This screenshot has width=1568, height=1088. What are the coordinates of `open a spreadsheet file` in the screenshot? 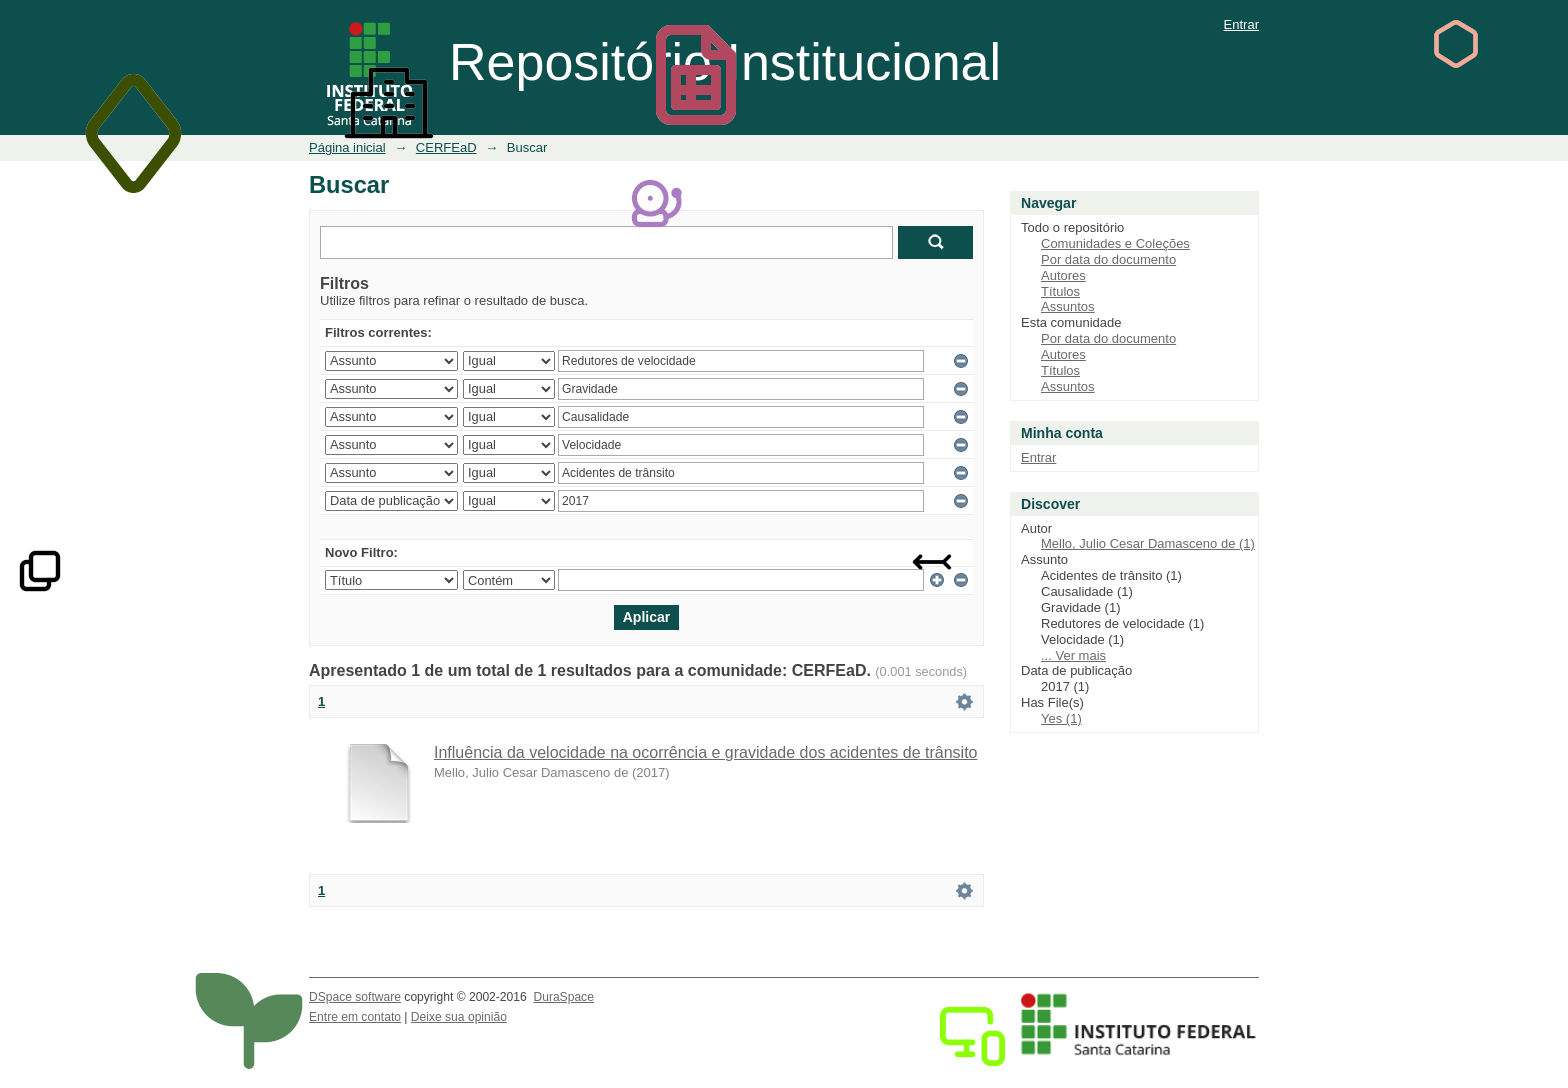 It's located at (696, 75).